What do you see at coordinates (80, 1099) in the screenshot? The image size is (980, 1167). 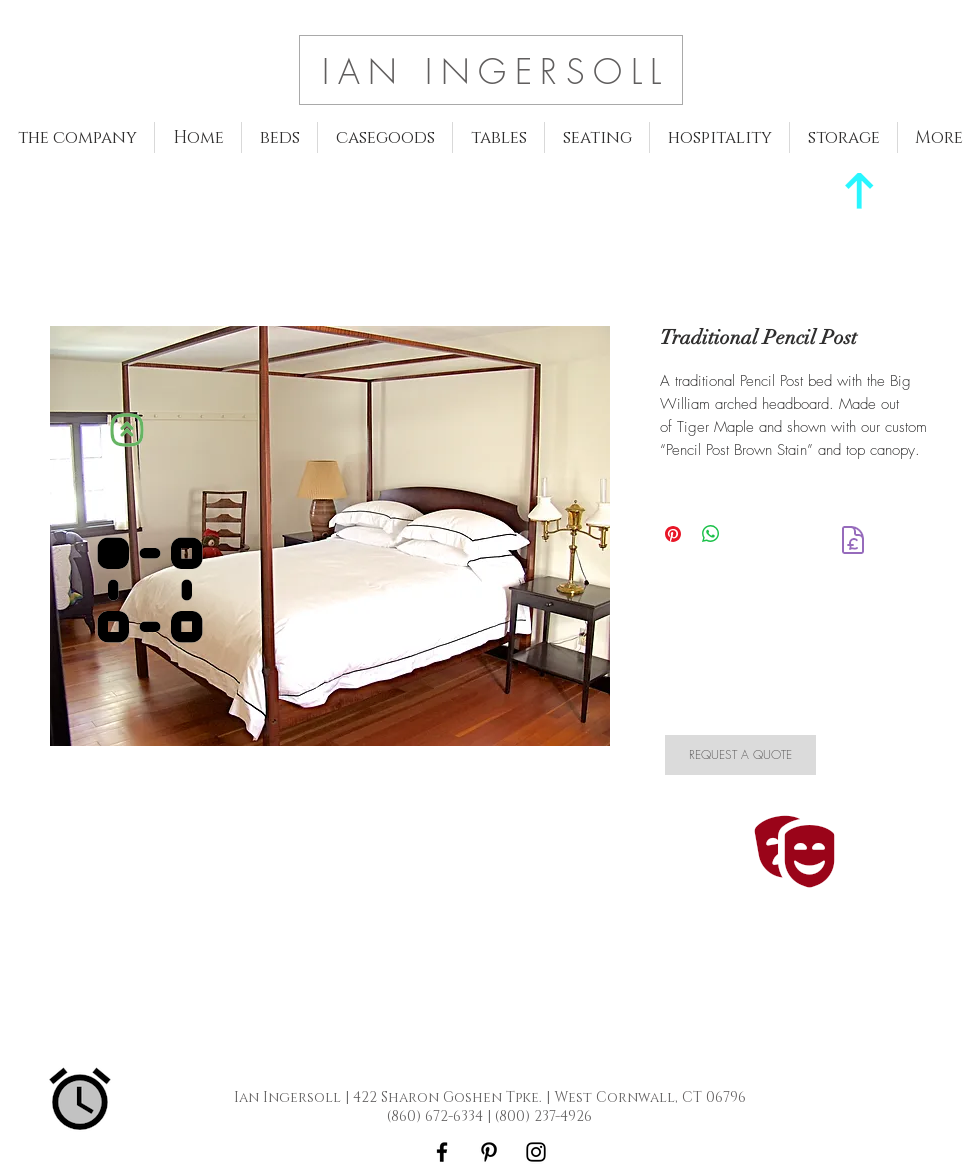 I see `set or manage alarms` at bounding box center [80, 1099].